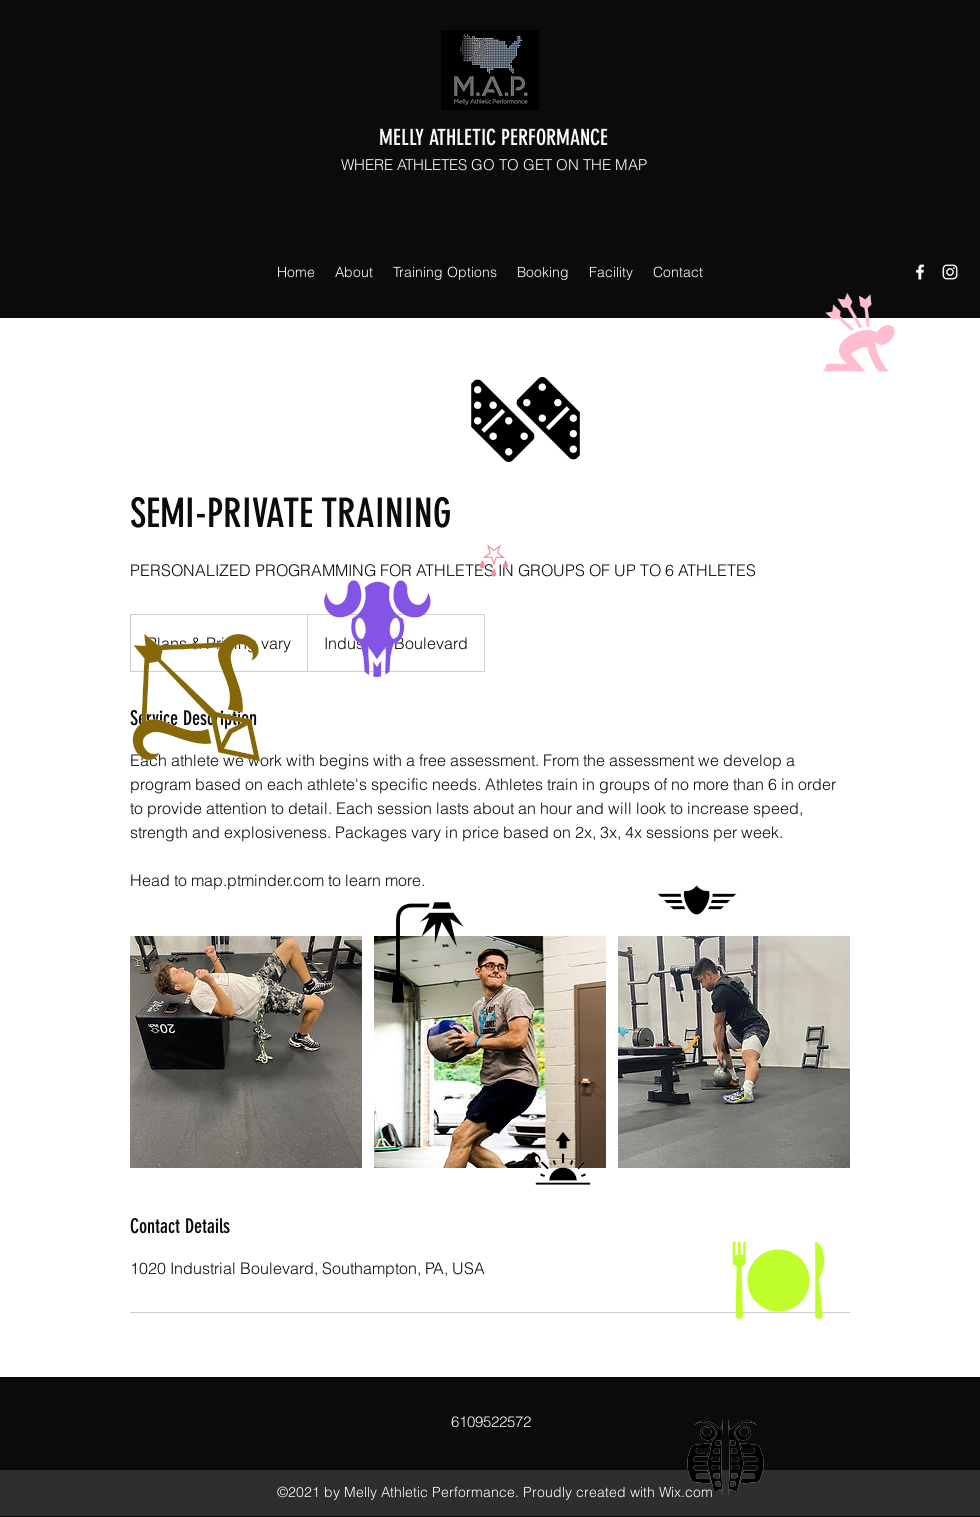 This screenshot has height=1517, width=980. Describe the element at coordinates (858, 331) in the screenshot. I see `indicates defeated enemy or fallen character` at that location.